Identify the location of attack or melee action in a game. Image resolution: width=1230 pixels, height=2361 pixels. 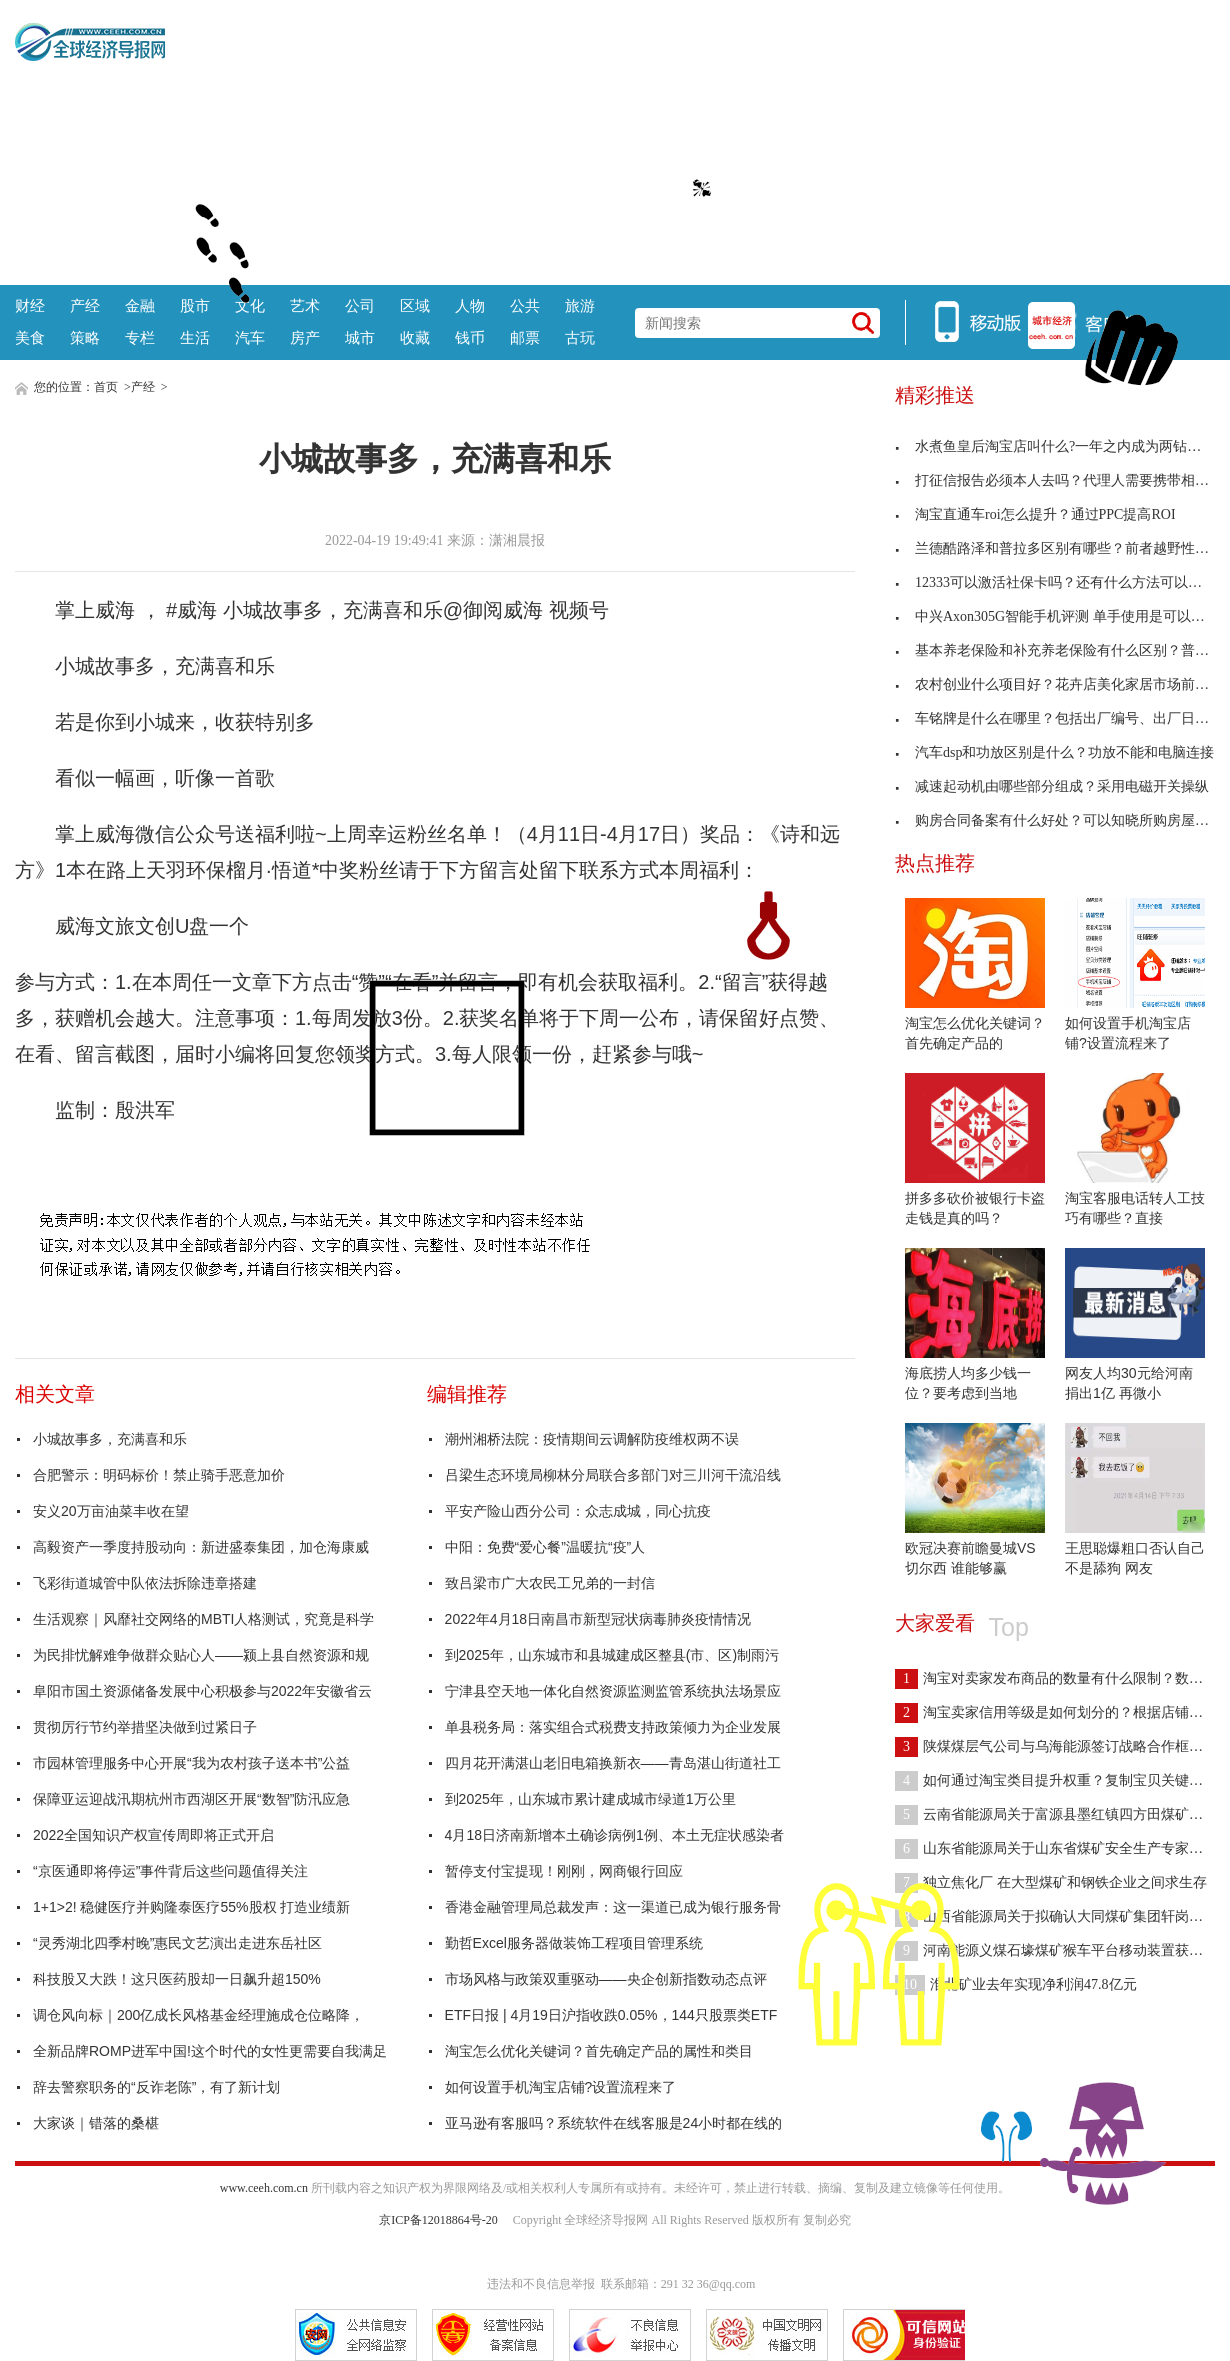
(1130, 352).